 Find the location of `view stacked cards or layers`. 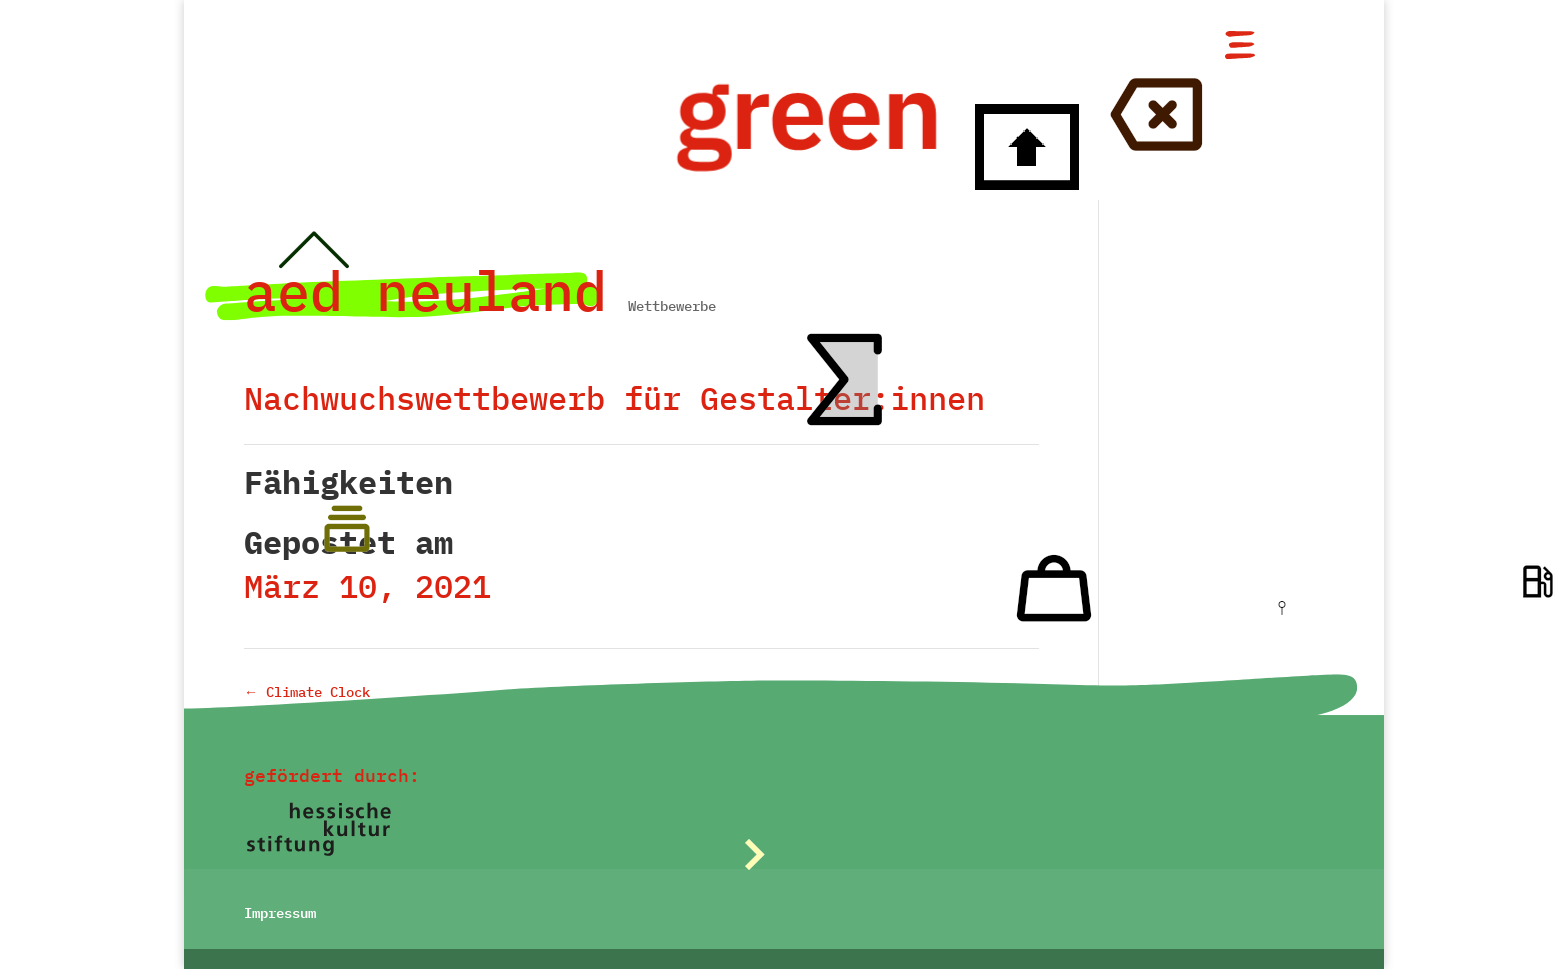

view stacked cards or layers is located at coordinates (347, 531).